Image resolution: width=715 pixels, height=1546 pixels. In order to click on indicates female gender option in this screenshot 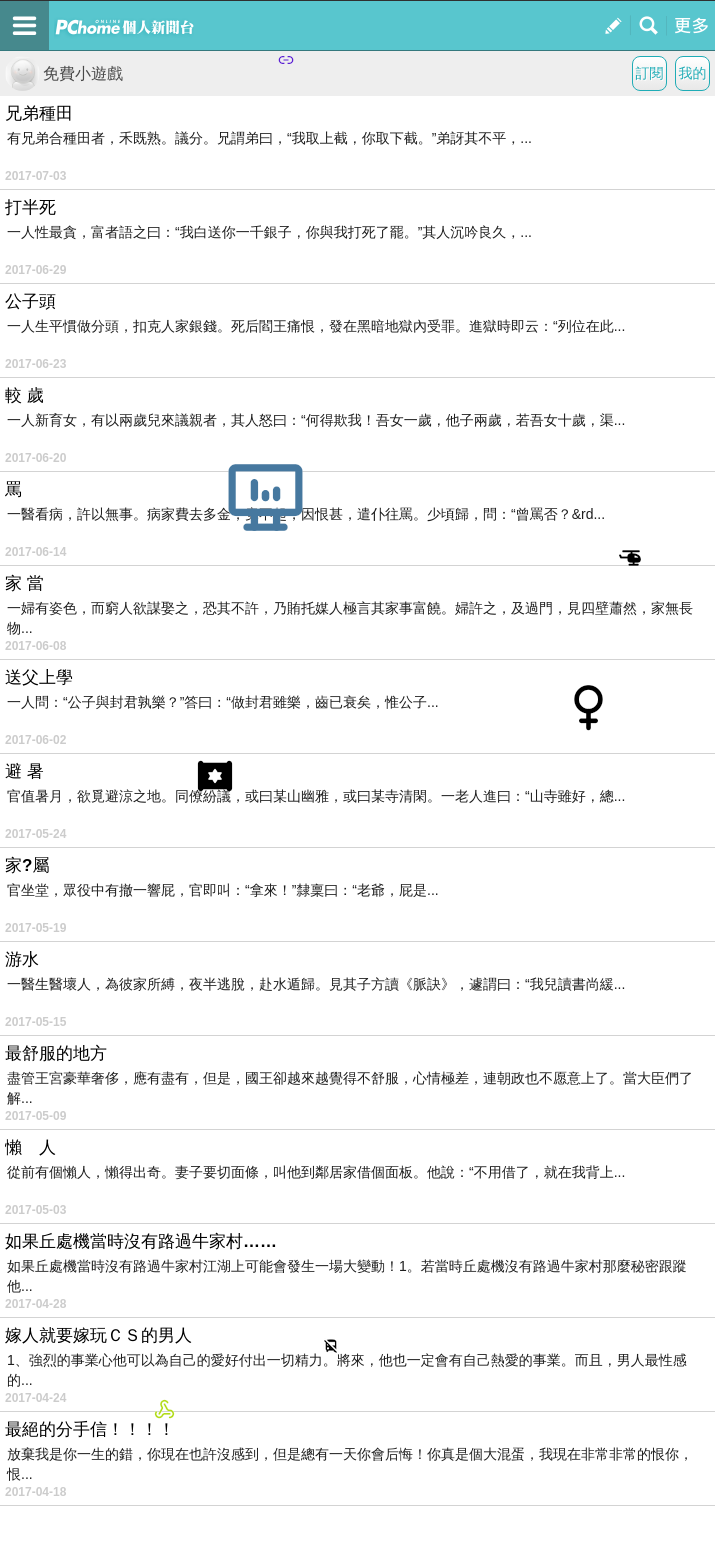, I will do `click(588, 706)`.